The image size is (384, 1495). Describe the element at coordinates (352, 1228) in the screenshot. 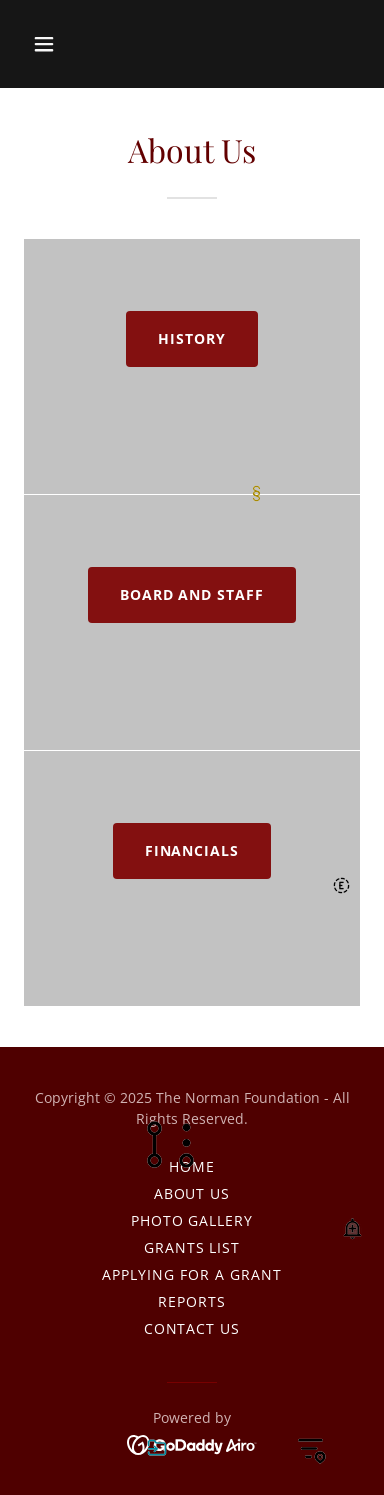

I see `add a new alert or notification` at that location.